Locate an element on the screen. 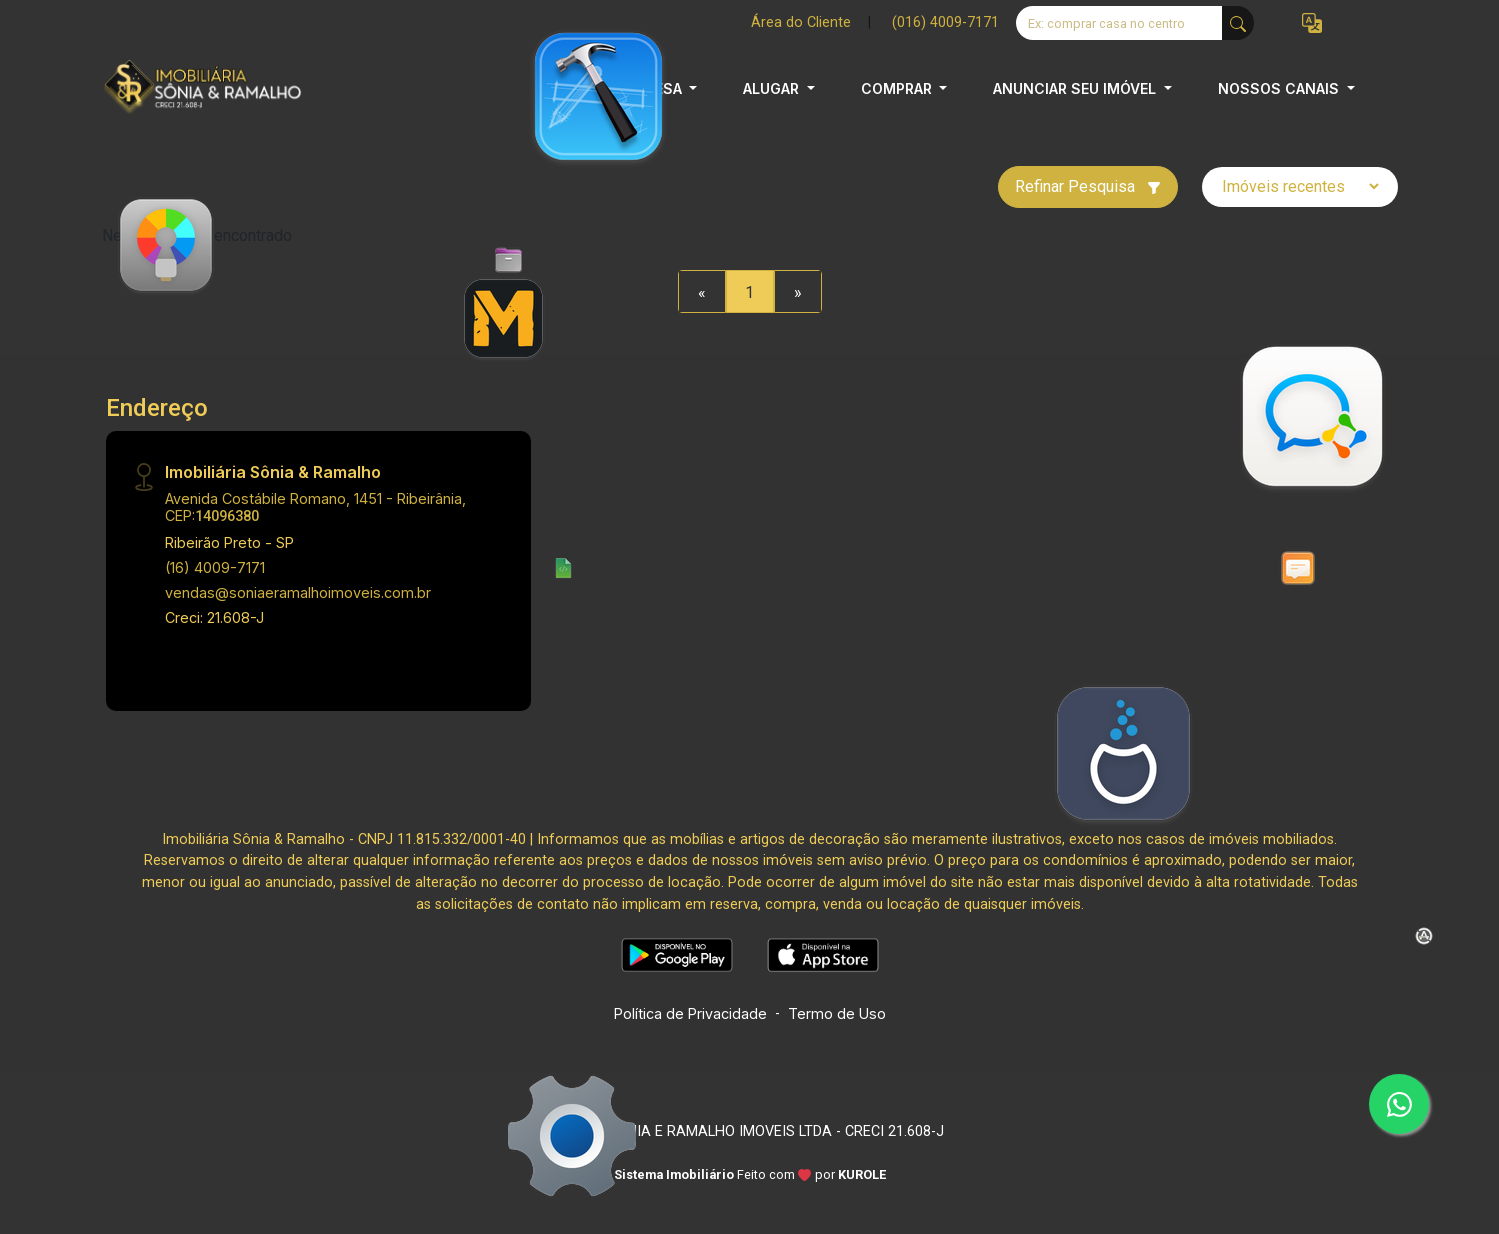  open the file manager application is located at coordinates (508, 259).